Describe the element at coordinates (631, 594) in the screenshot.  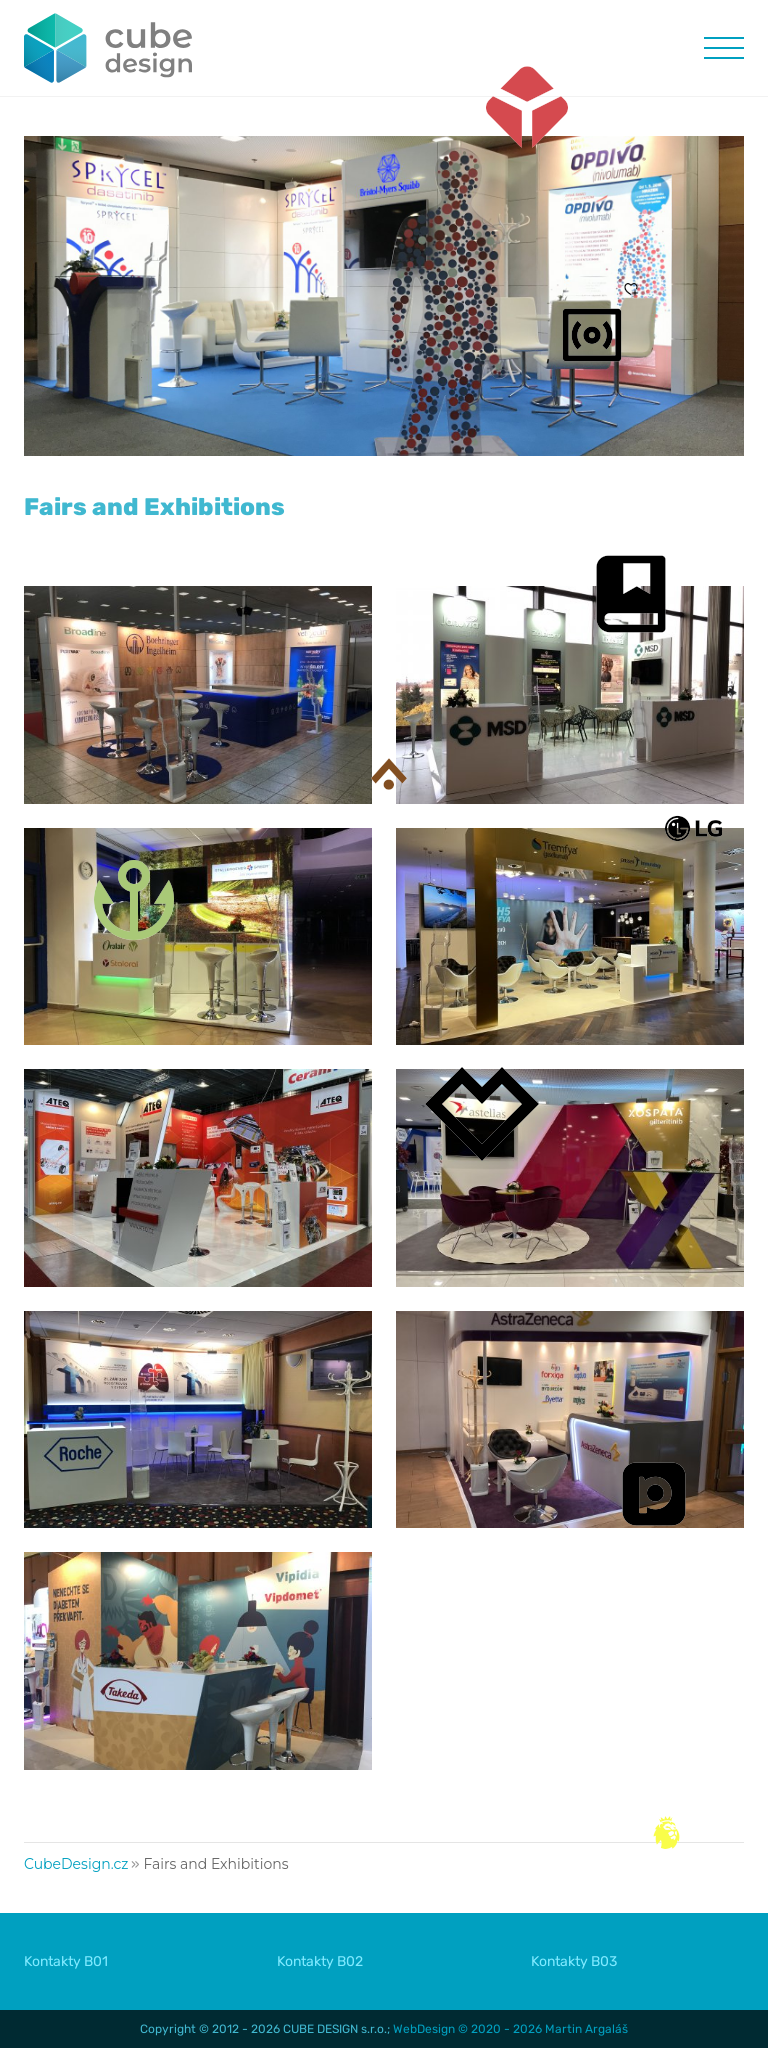
I see `access your bookmarked items` at that location.